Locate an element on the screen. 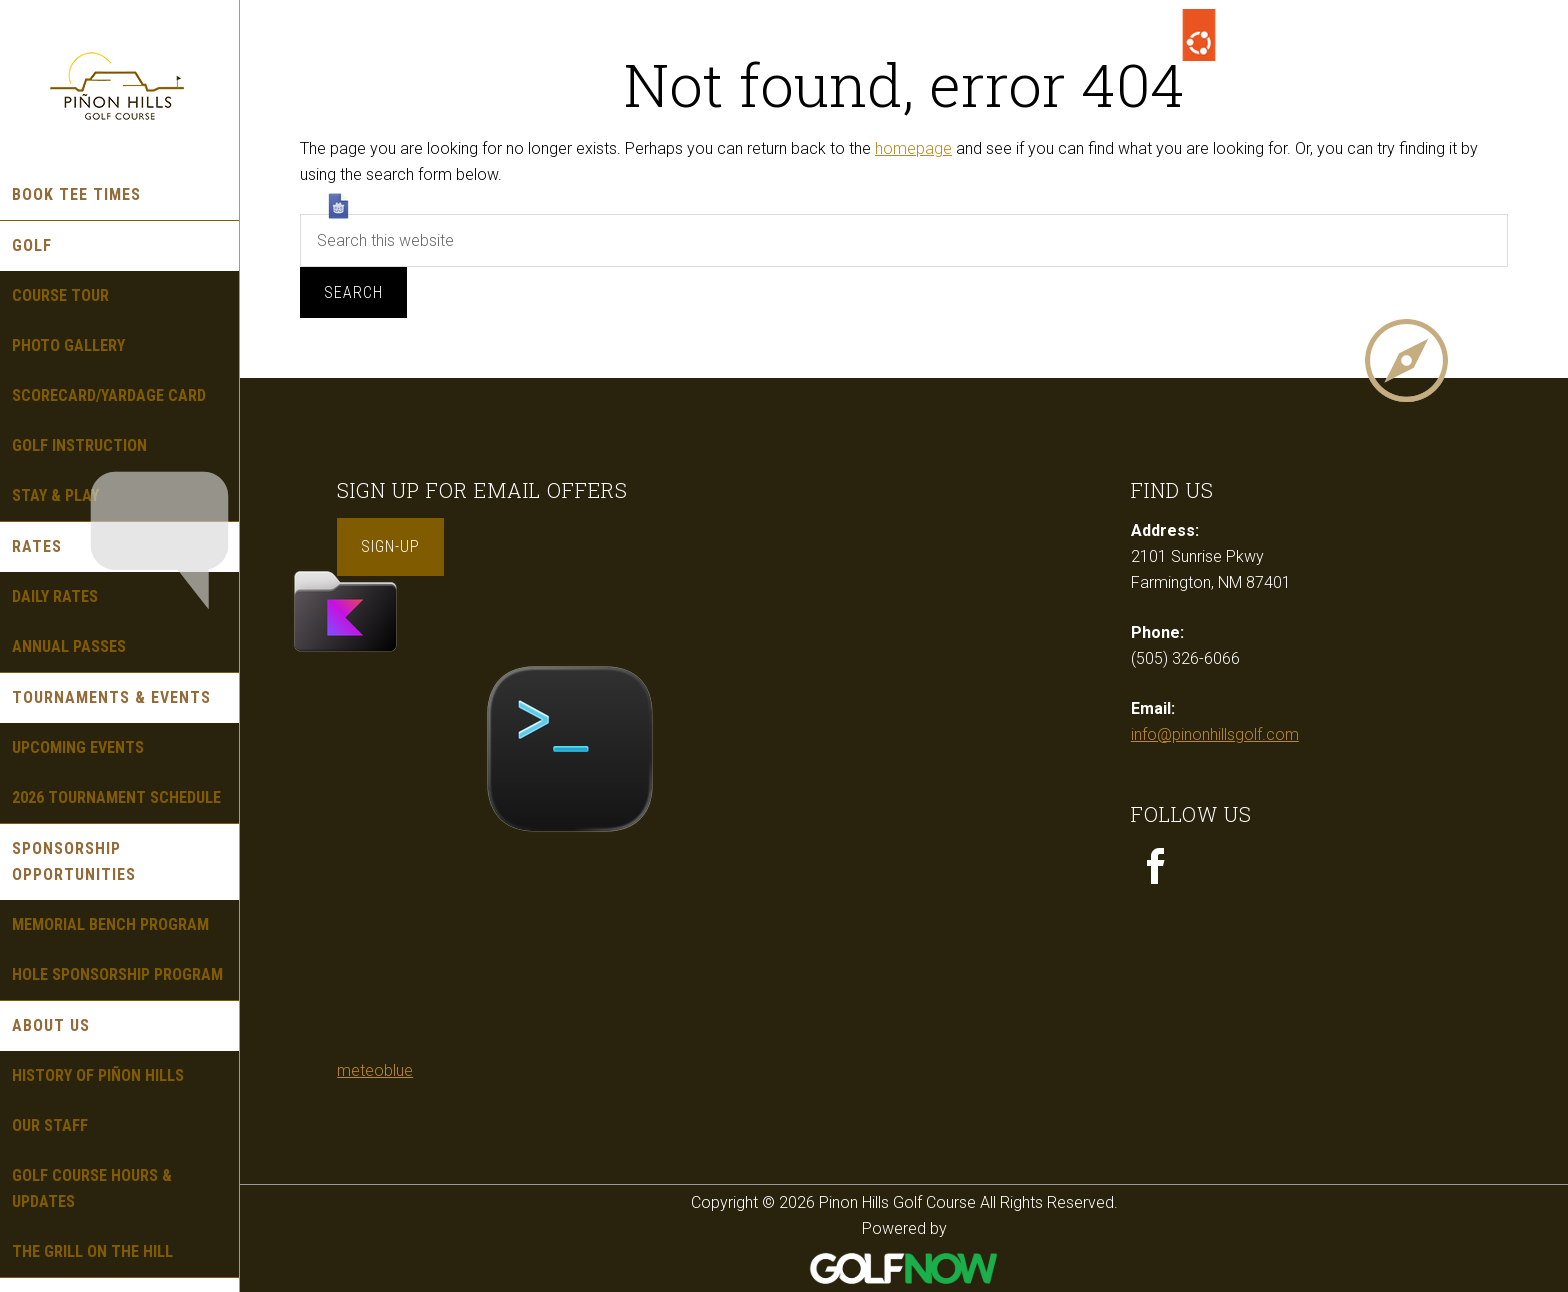  open the default web browser is located at coordinates (1406, 360).